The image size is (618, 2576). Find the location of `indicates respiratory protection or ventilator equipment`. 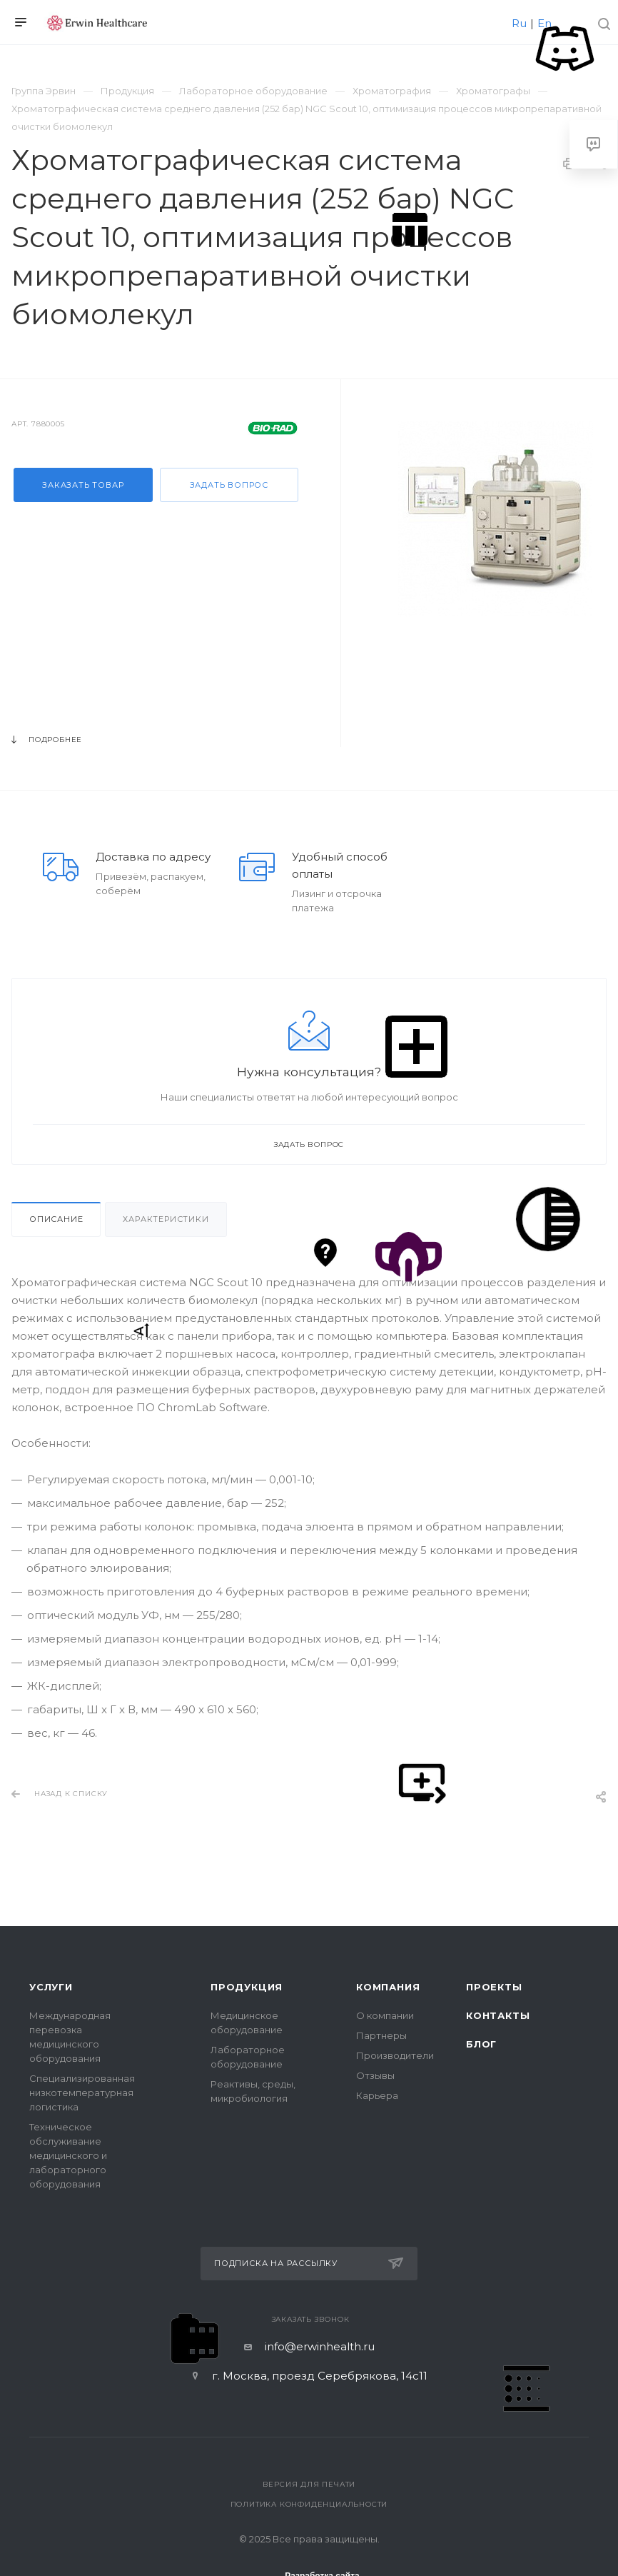

indicates respiratory protection or ventilator equipment is located at coordinates (408, 1255).